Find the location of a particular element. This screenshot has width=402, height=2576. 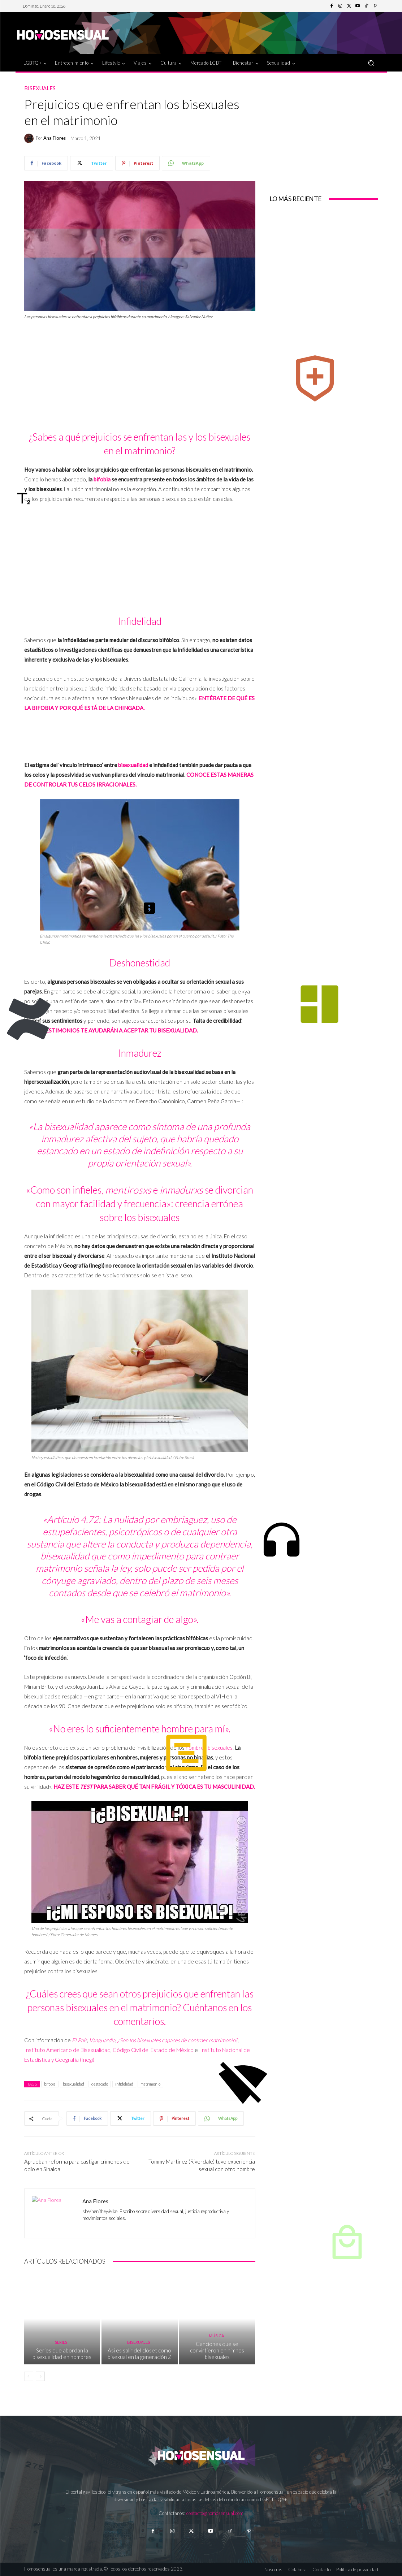

switch to timeline view is located at coordinates (186, 1753).